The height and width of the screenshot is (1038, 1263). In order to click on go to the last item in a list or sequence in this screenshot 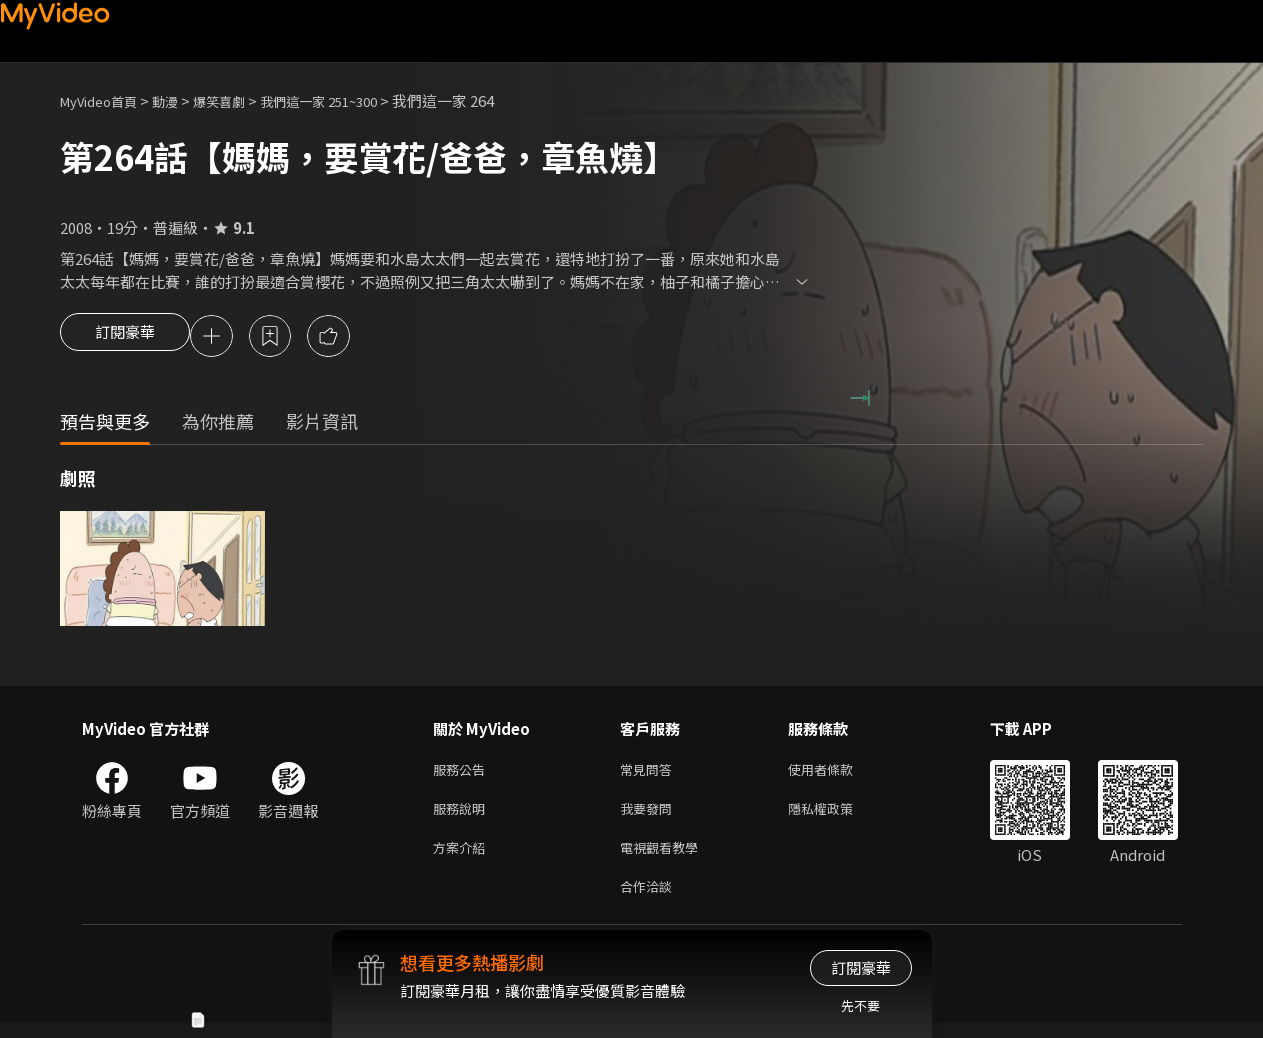, I will do `click(860, 398)`.